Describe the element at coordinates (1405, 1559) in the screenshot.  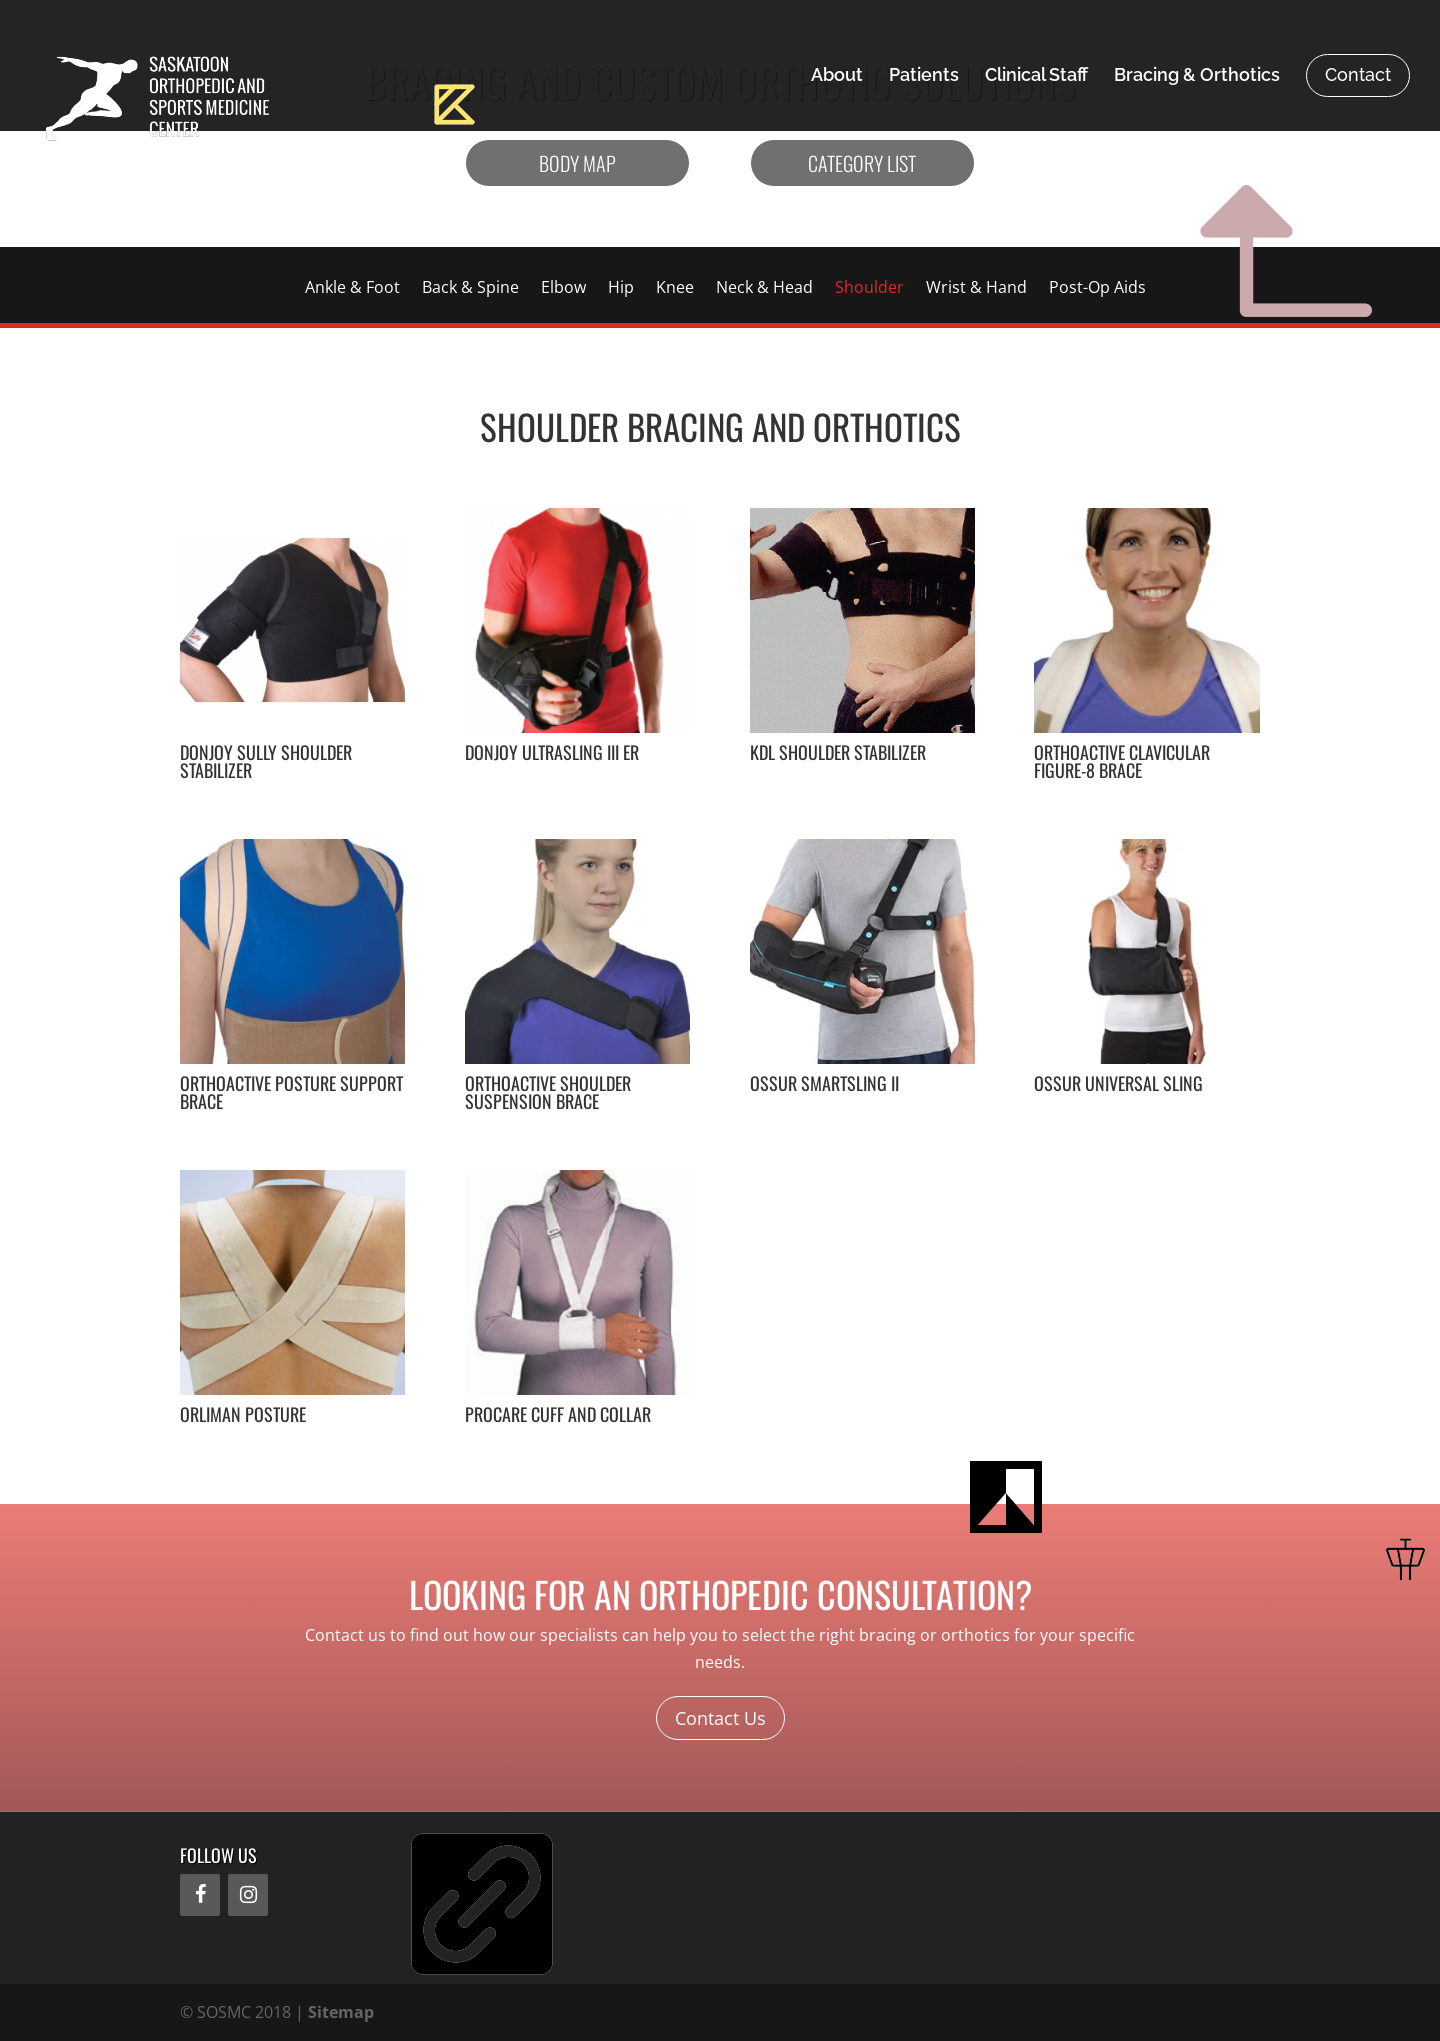
I see `access air traffic control features` at that location.